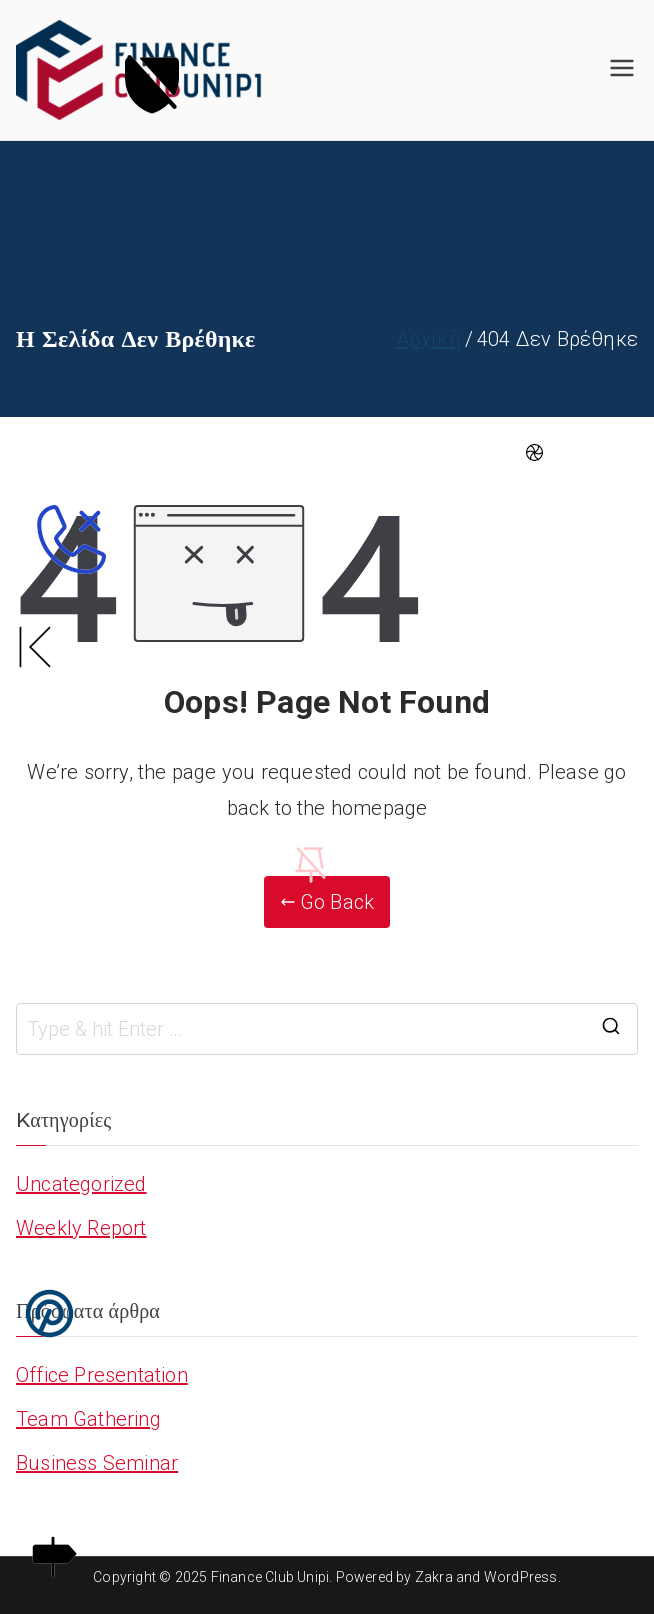  I want to click on end or decline a phone call, so click(73, 538).